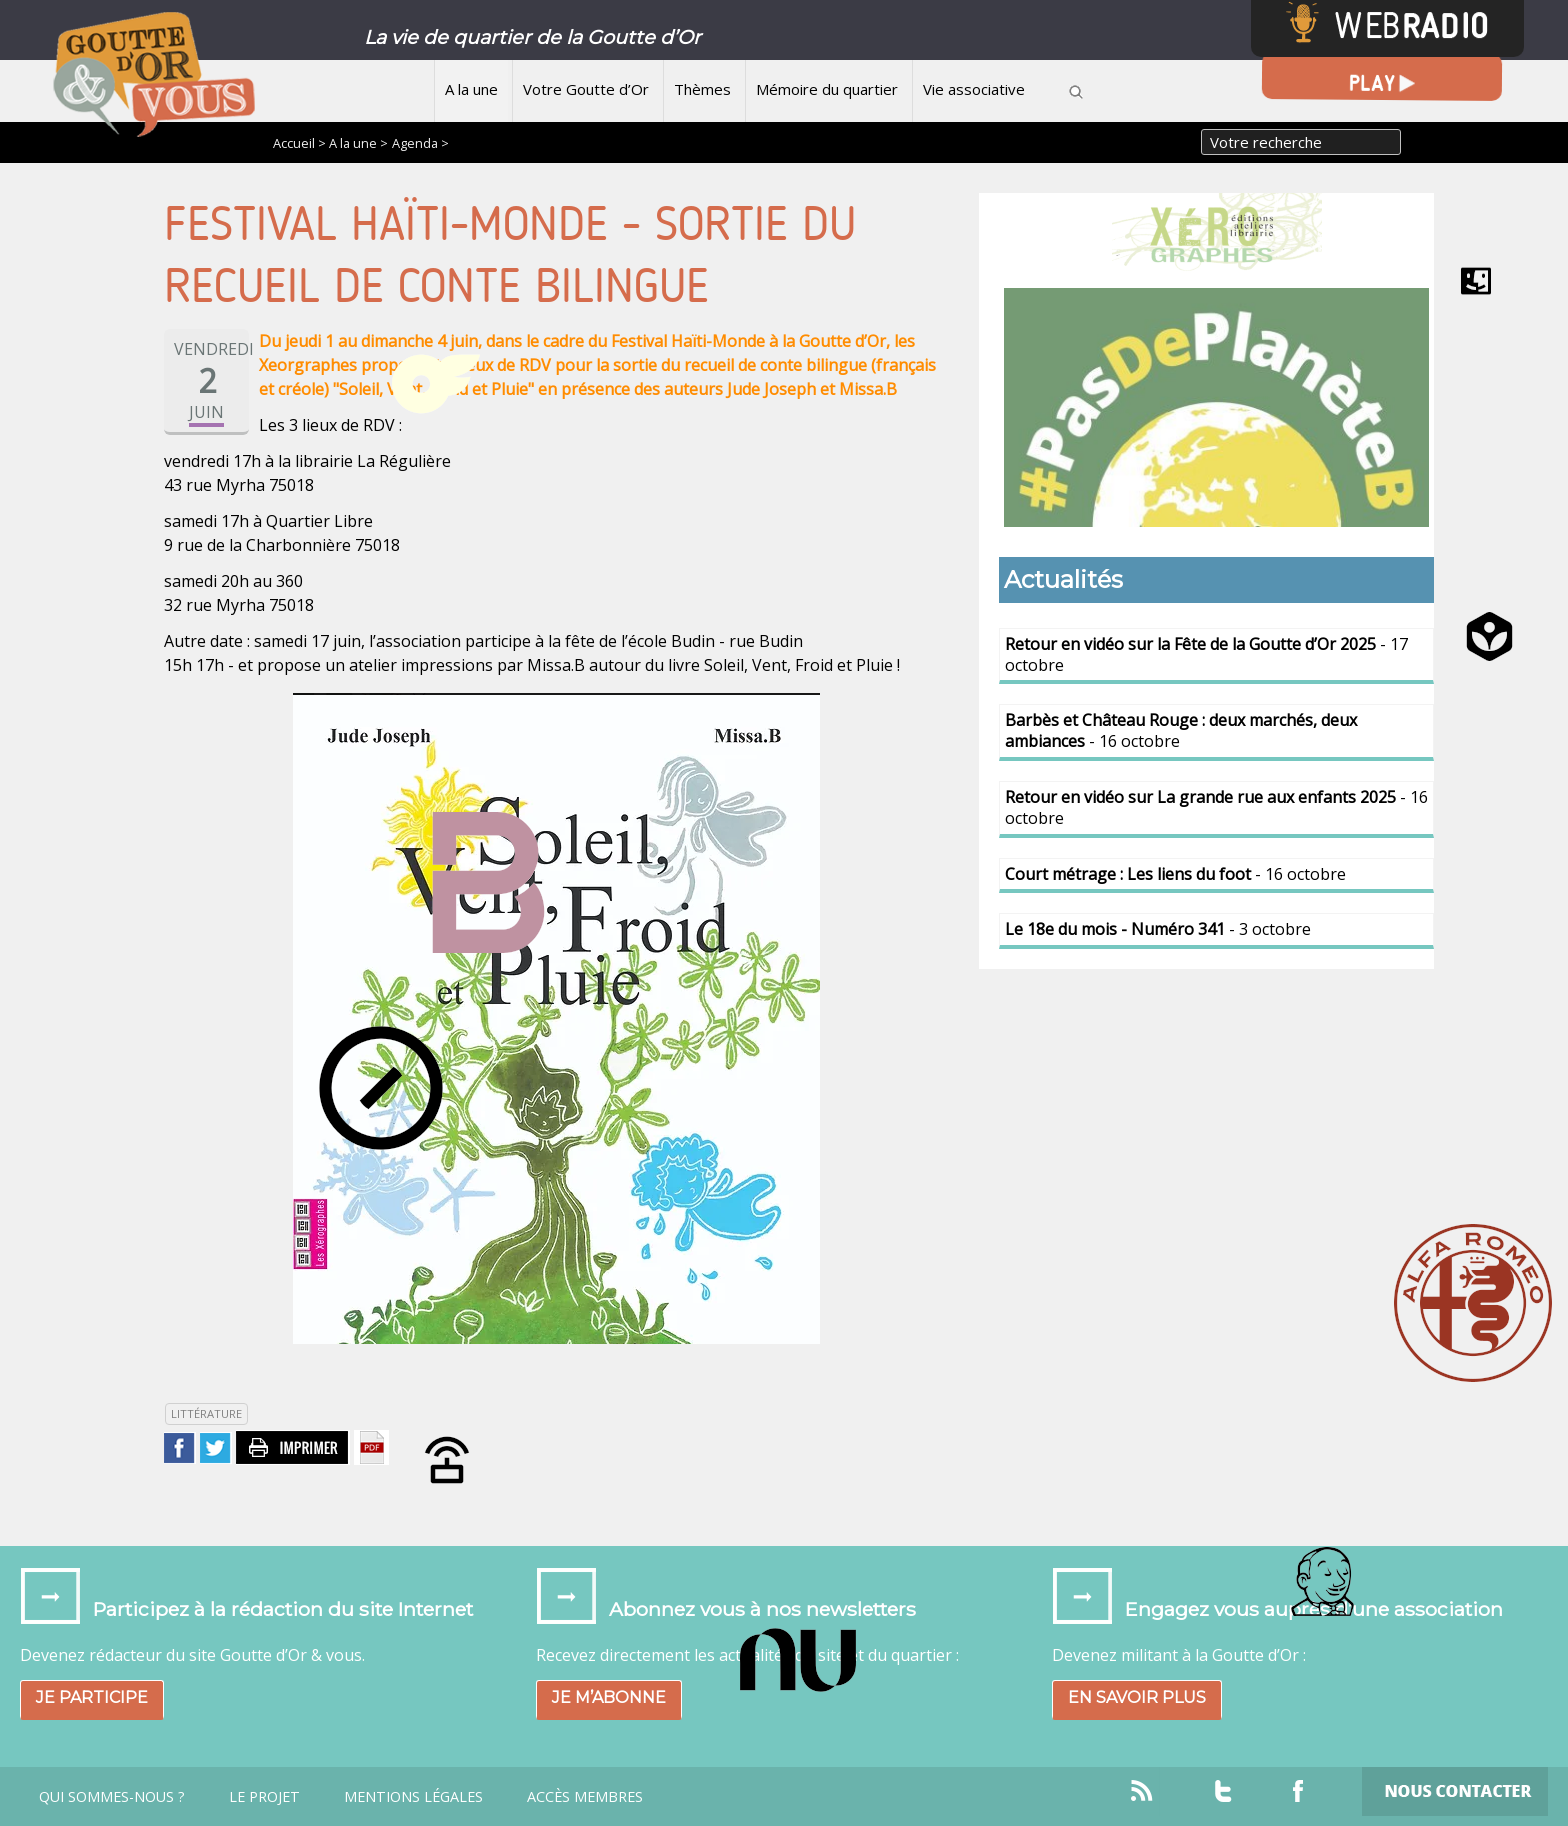  What do you see at coordinates (1322, 1581) in the screenshot?
I see `jenkins CI/CD automation server logo` at bounding box center [1322, 1581].